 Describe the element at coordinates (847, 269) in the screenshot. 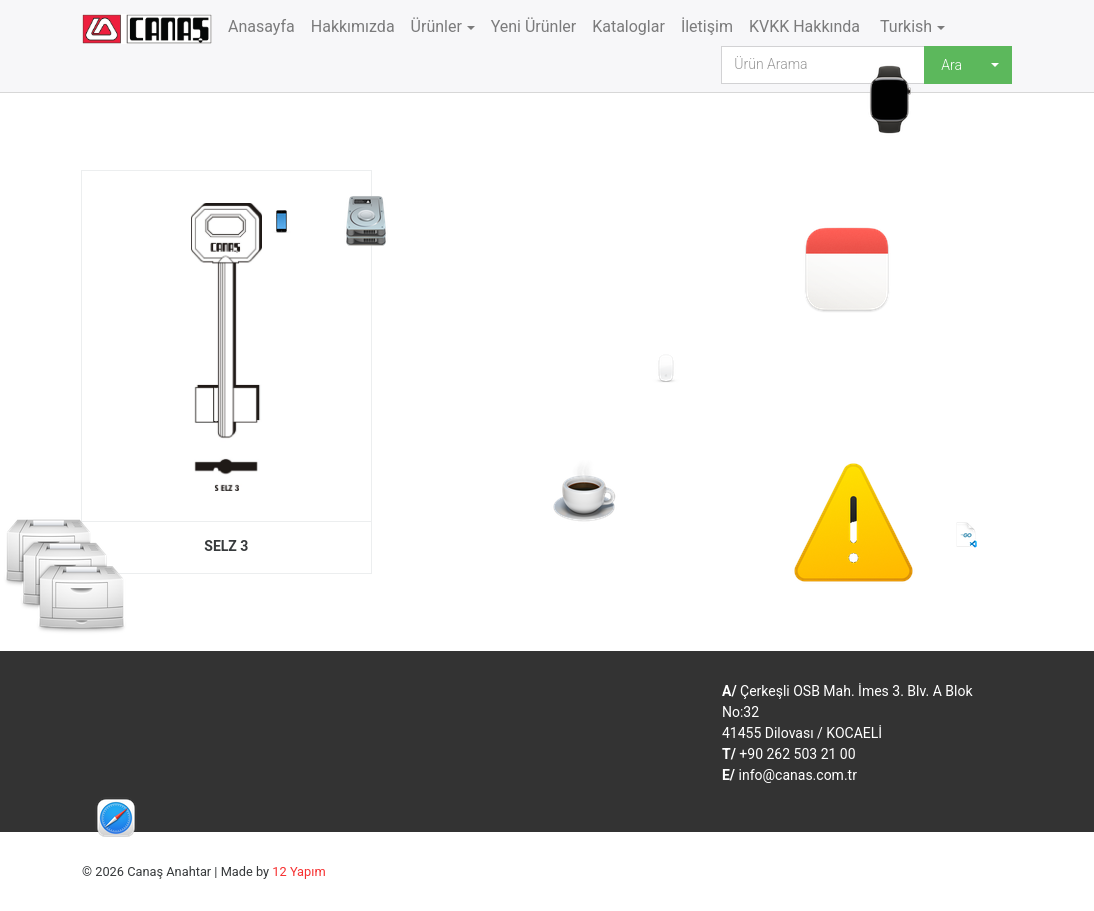

I see `empty calendar placeholder icon` at that location.